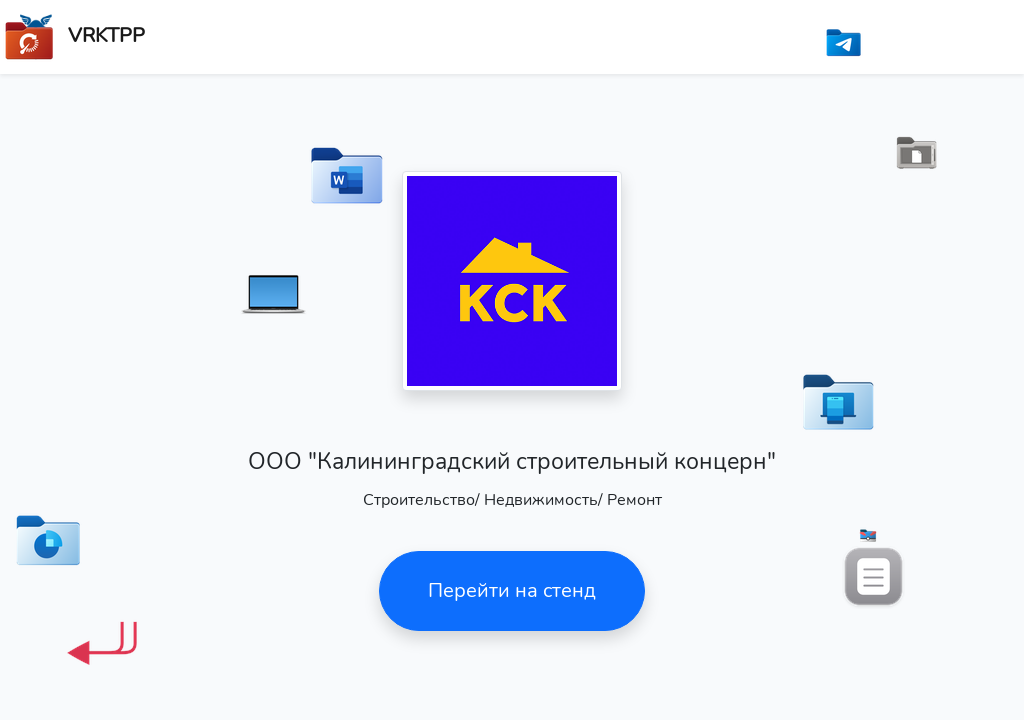 This screenshot has height=720, width=1024. What do you see at coordinates (868, 536) in the screenshot?
I see `folder for pokémon game files or saves` at bounding box center [868, 536].